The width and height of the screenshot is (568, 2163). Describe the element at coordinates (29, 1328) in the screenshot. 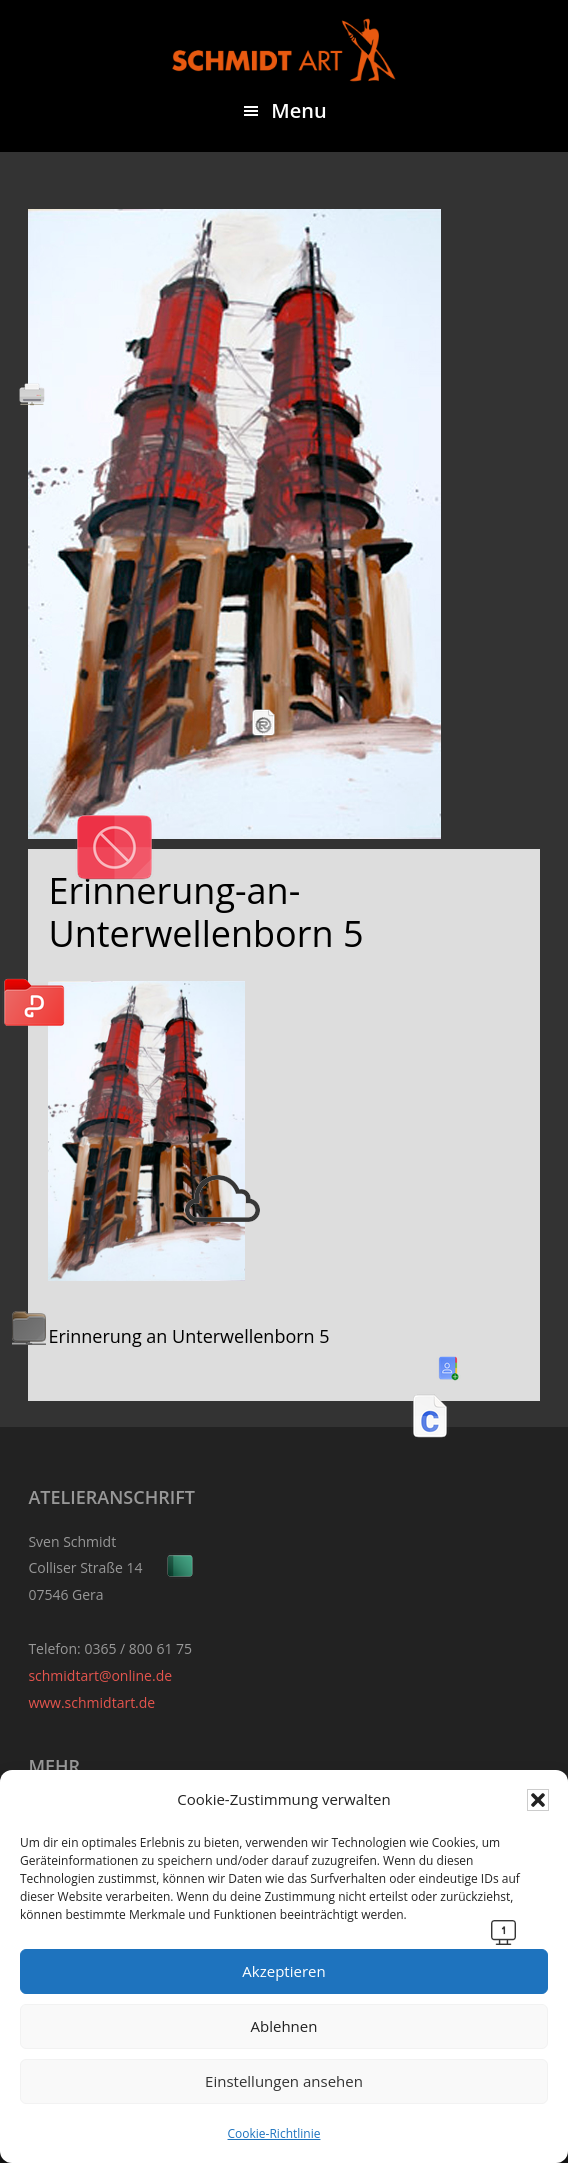

I see `access files stored on a remote server` at that location.